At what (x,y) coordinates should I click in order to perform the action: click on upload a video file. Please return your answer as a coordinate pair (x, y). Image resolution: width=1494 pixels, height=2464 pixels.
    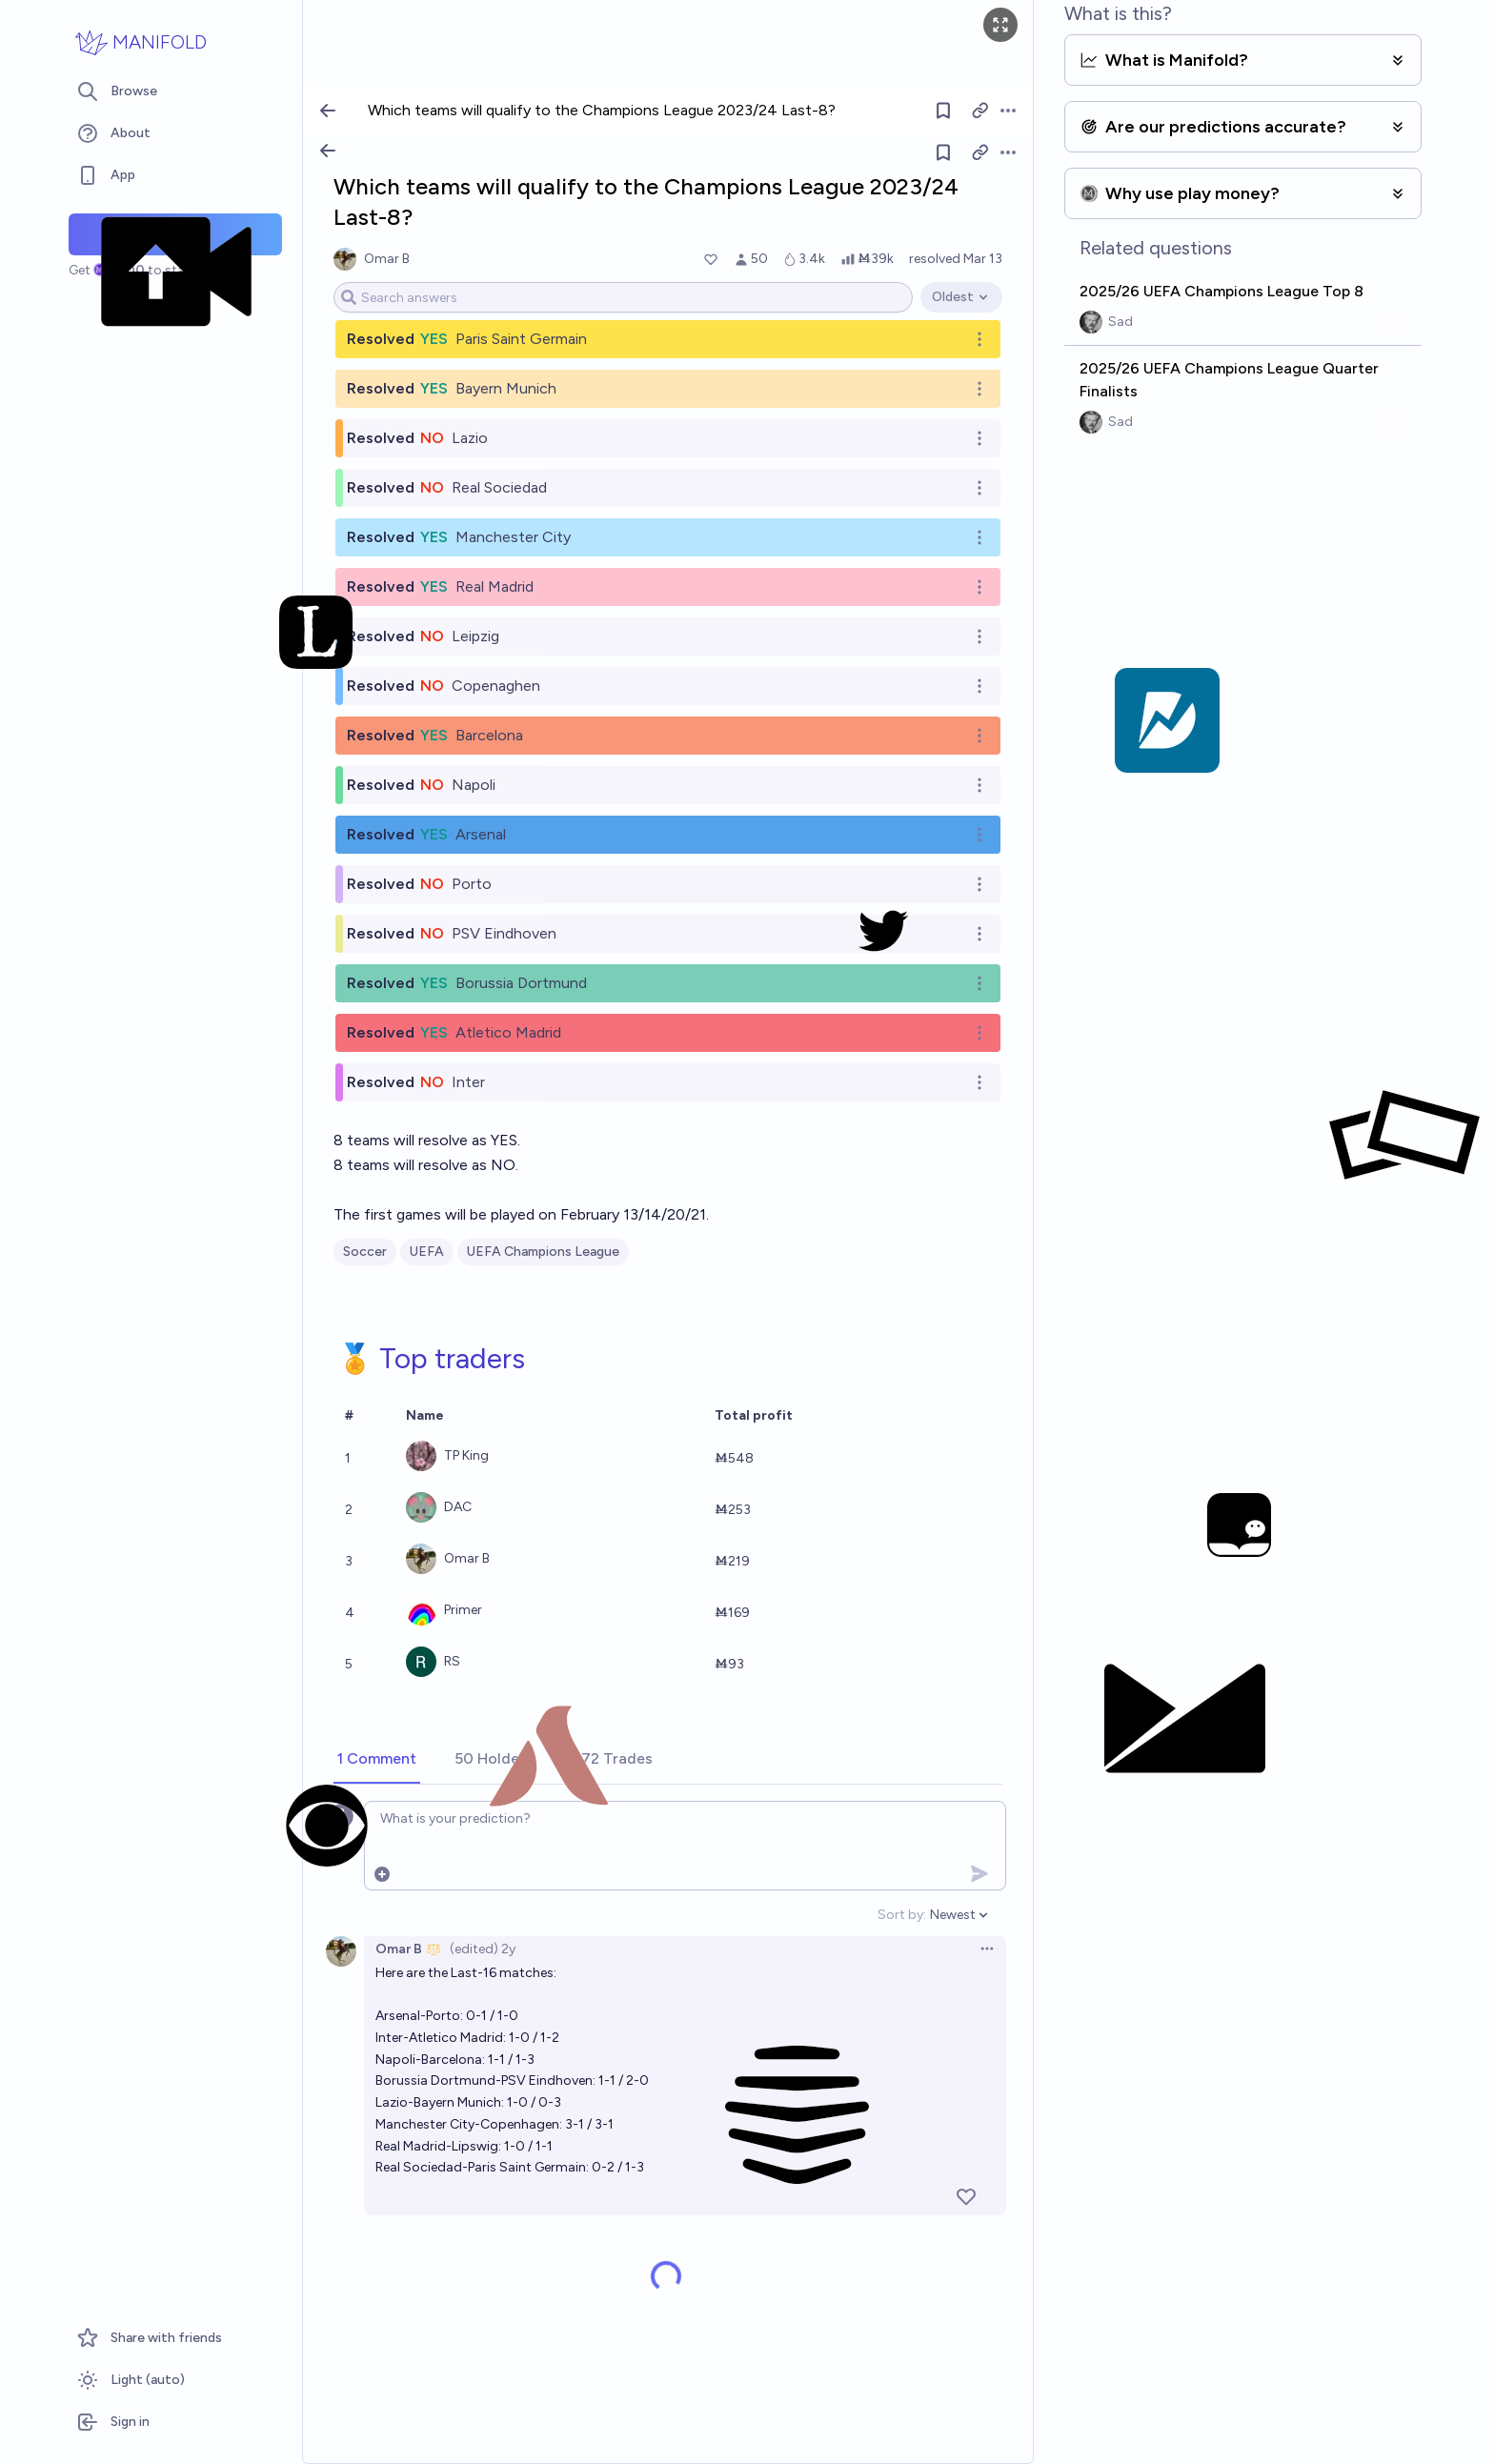
    Looking at the image, I should click on (176, 272).